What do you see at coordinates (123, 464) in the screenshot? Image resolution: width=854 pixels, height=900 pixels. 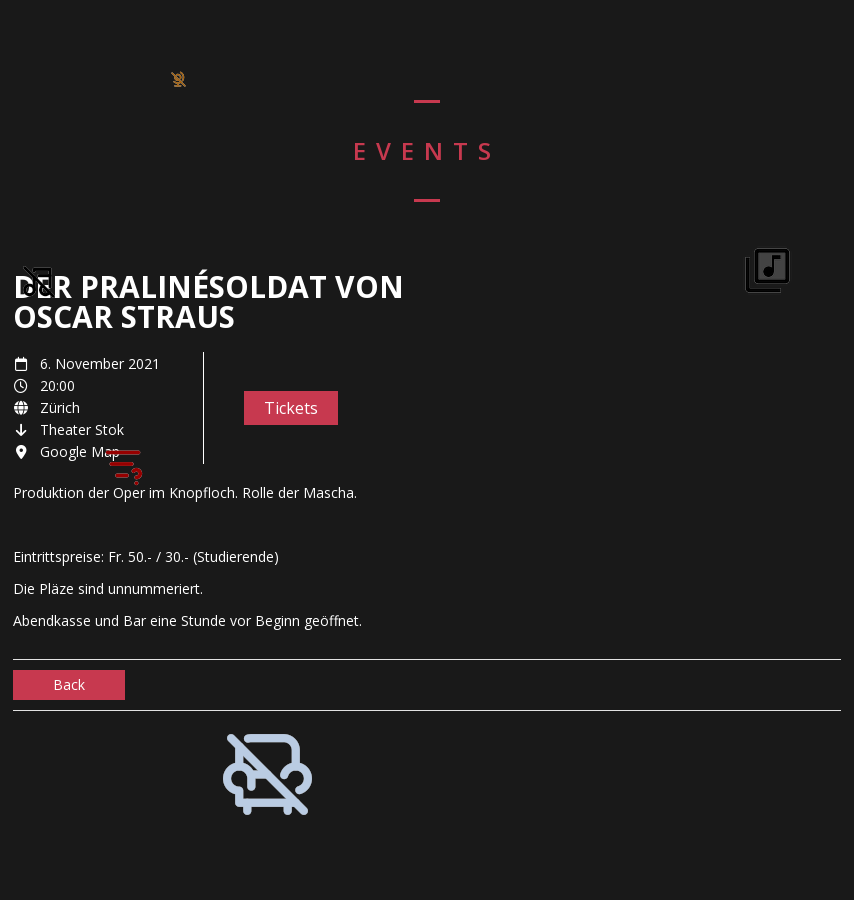 I see `filter settings need attention or review` at bounding box center [123, 464].